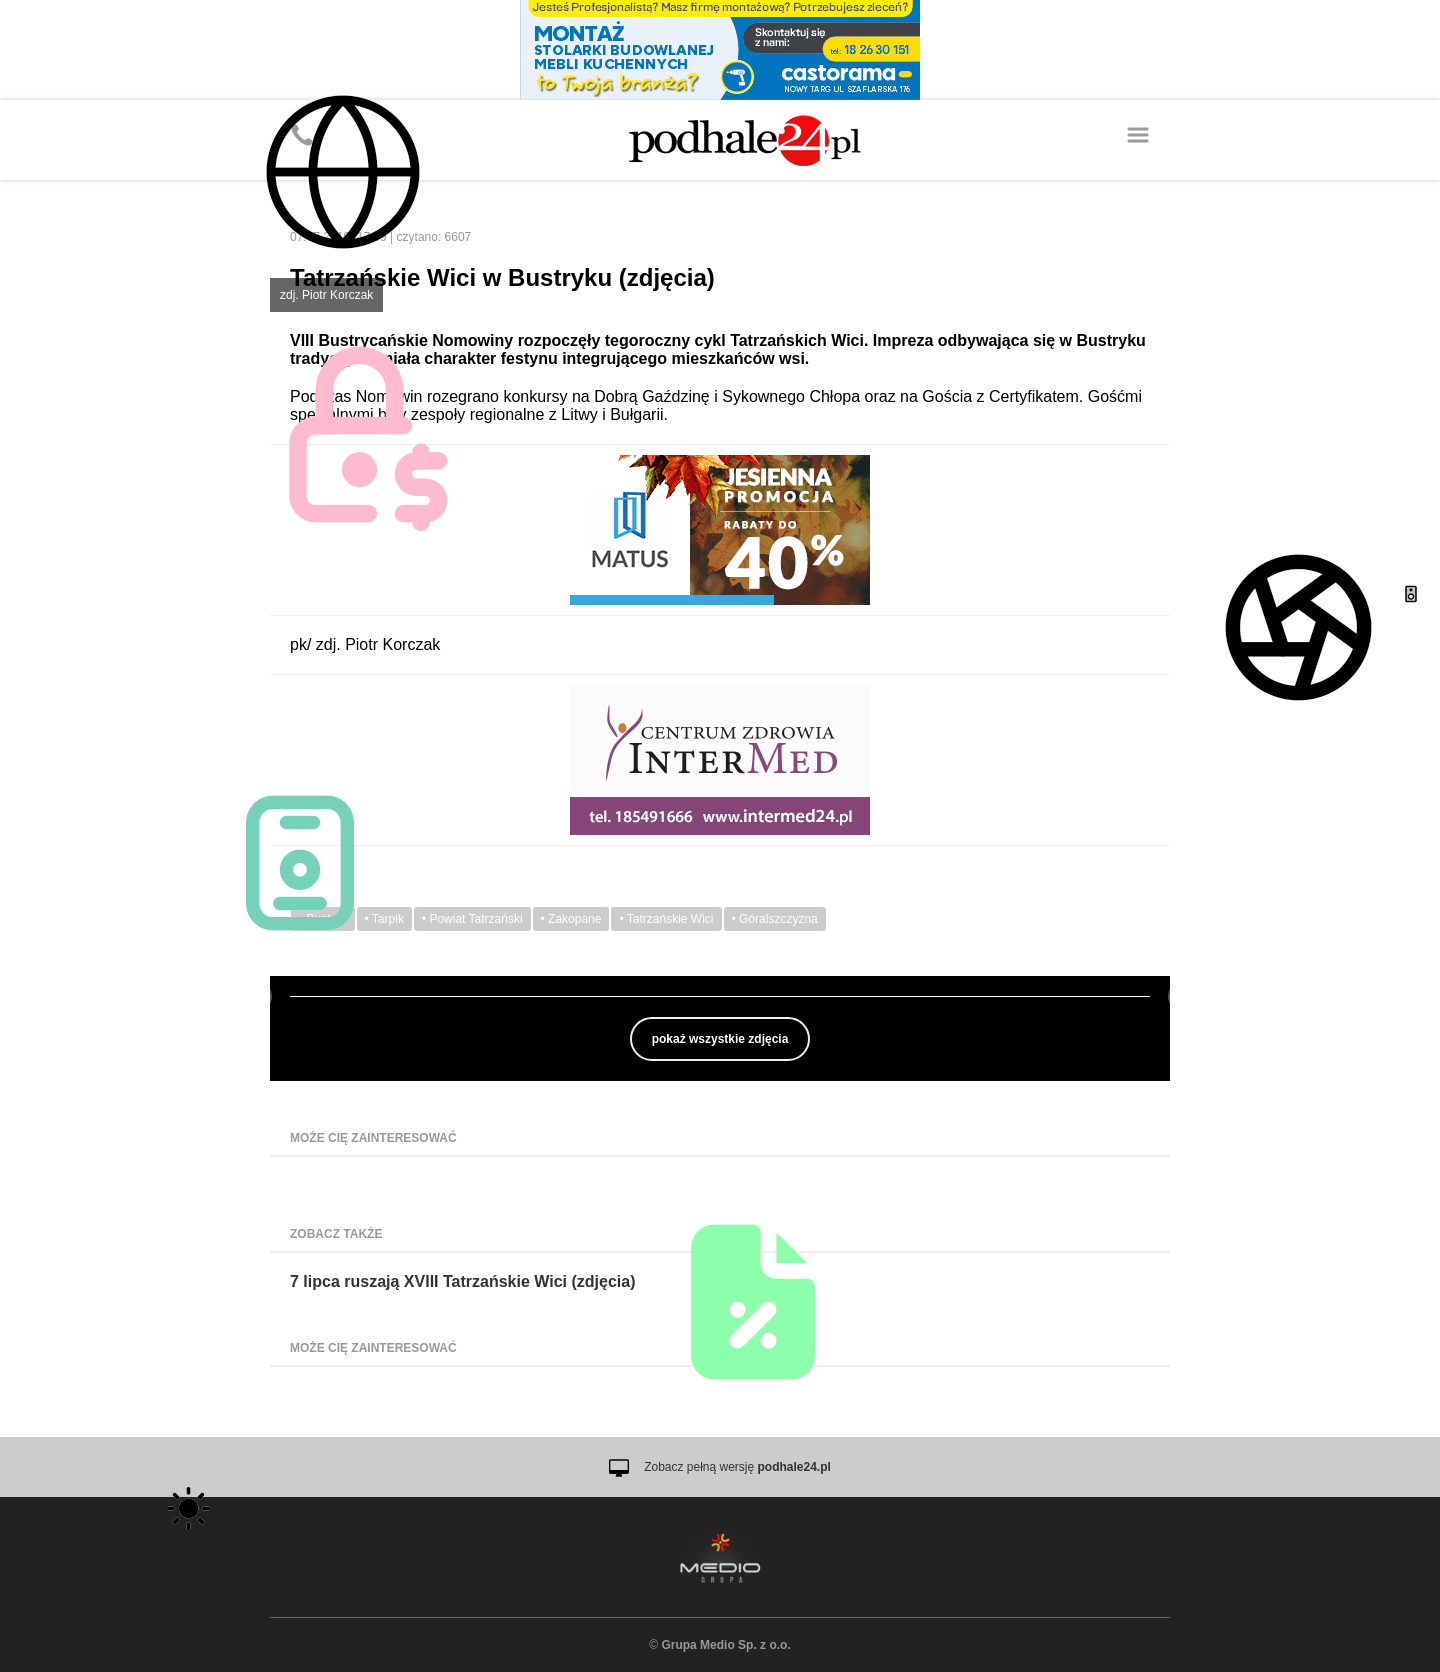 Image resolution: width=1440 pixels, height=1672 pixels. I want to click on view your ID or profile badge, so click(300, 863).